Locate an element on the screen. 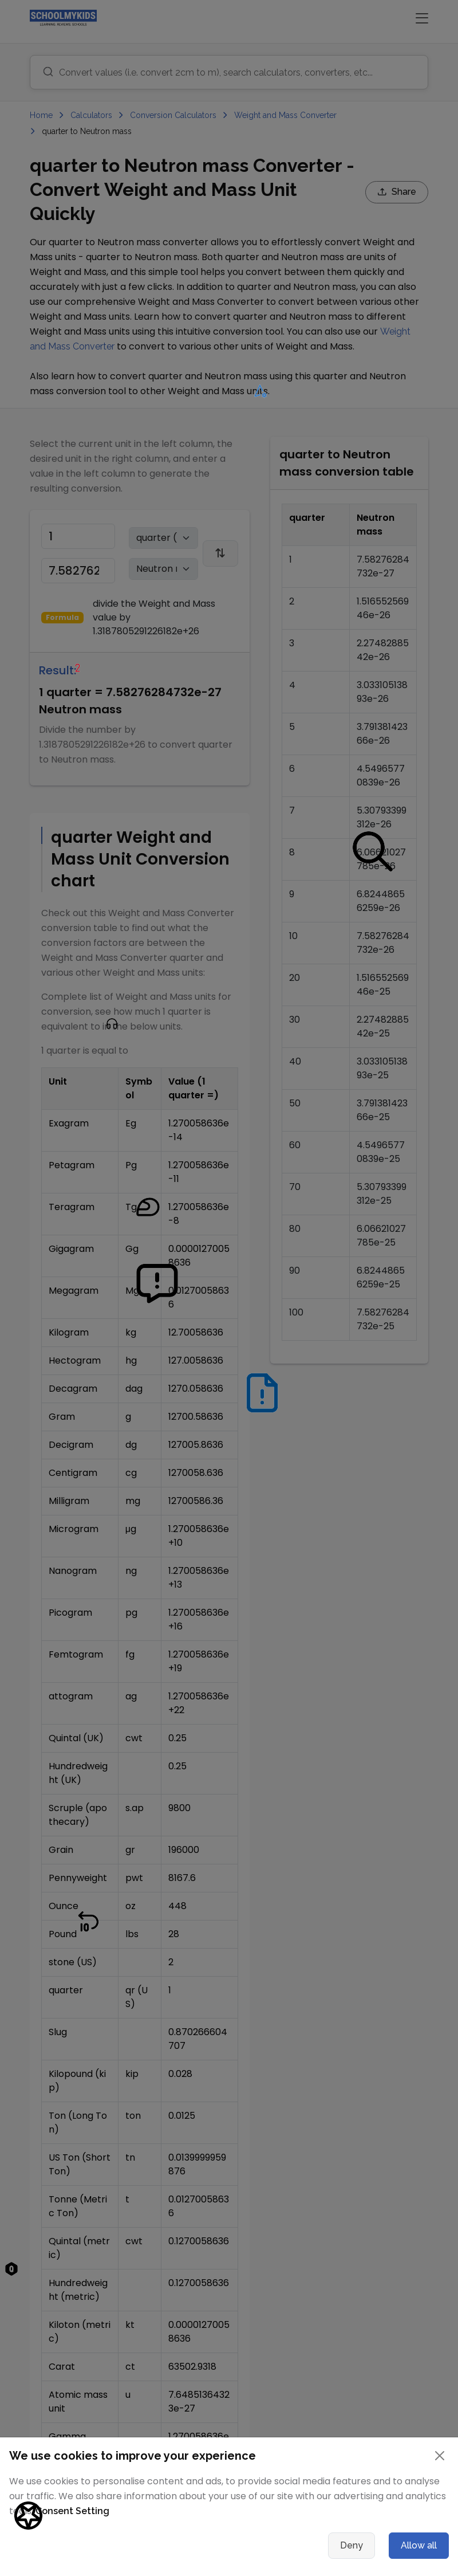  report a message or conversation is located at coordinates (157, 1282).